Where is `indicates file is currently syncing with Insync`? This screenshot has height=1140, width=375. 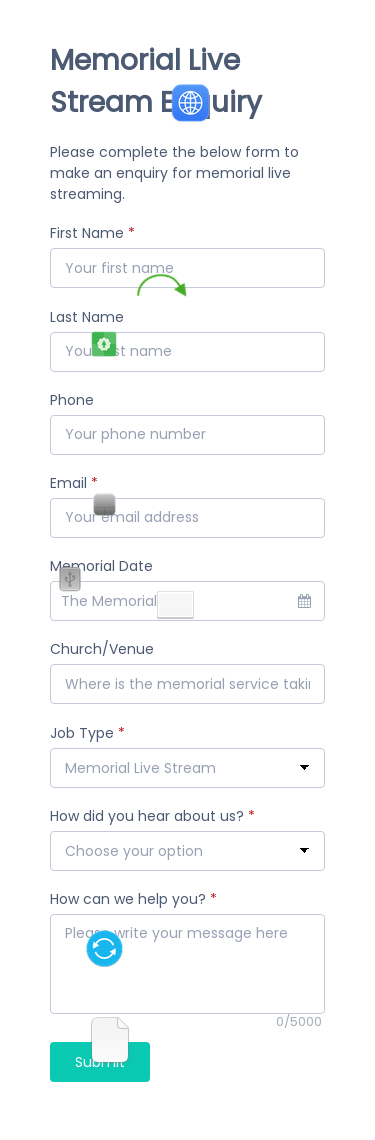 indicates file is currently syncing with Insync is located at coordinates (104, 948).